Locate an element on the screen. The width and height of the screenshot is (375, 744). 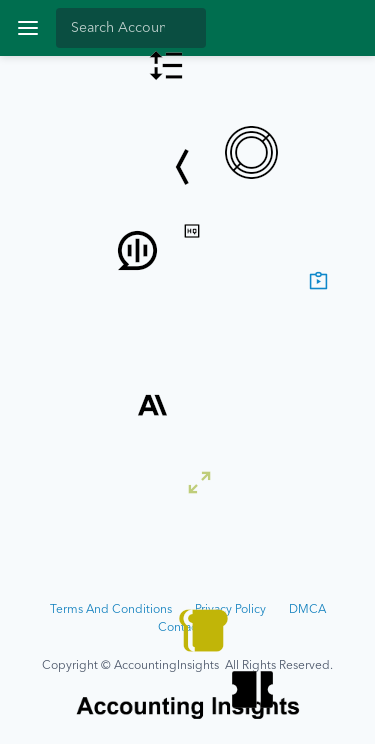
browse bakery or bread products is located at coordinates (203, 629).